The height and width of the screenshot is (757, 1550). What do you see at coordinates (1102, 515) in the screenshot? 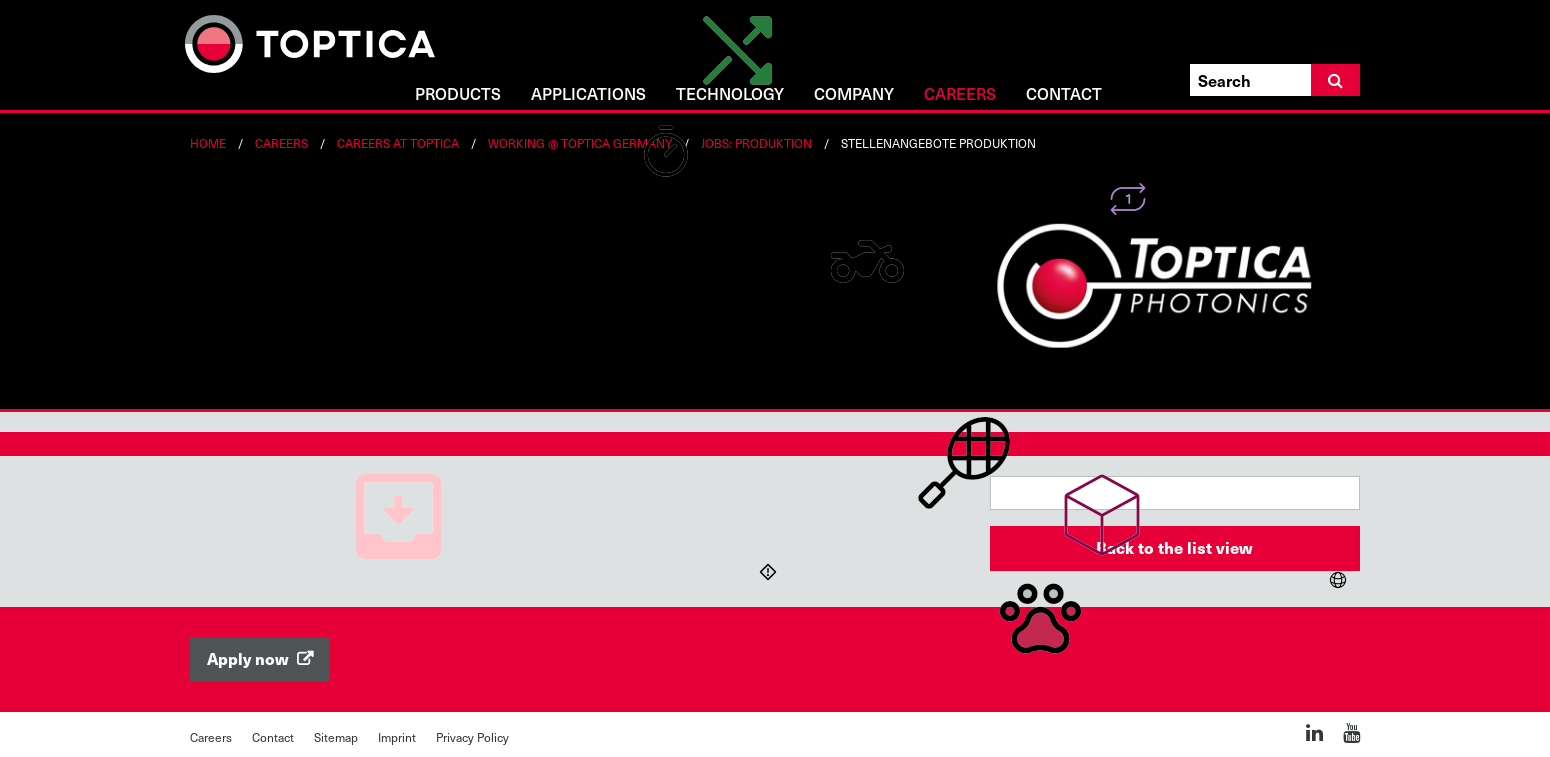
I see `view 3D model or object` at bounding box center [1102, 515].